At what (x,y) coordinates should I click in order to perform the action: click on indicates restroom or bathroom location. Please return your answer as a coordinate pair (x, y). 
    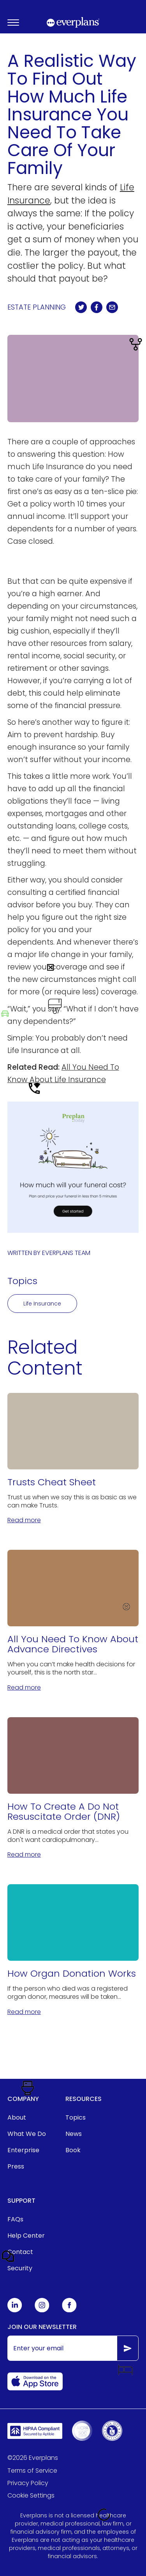
    Looking at the image, I should click on (28, 2088).